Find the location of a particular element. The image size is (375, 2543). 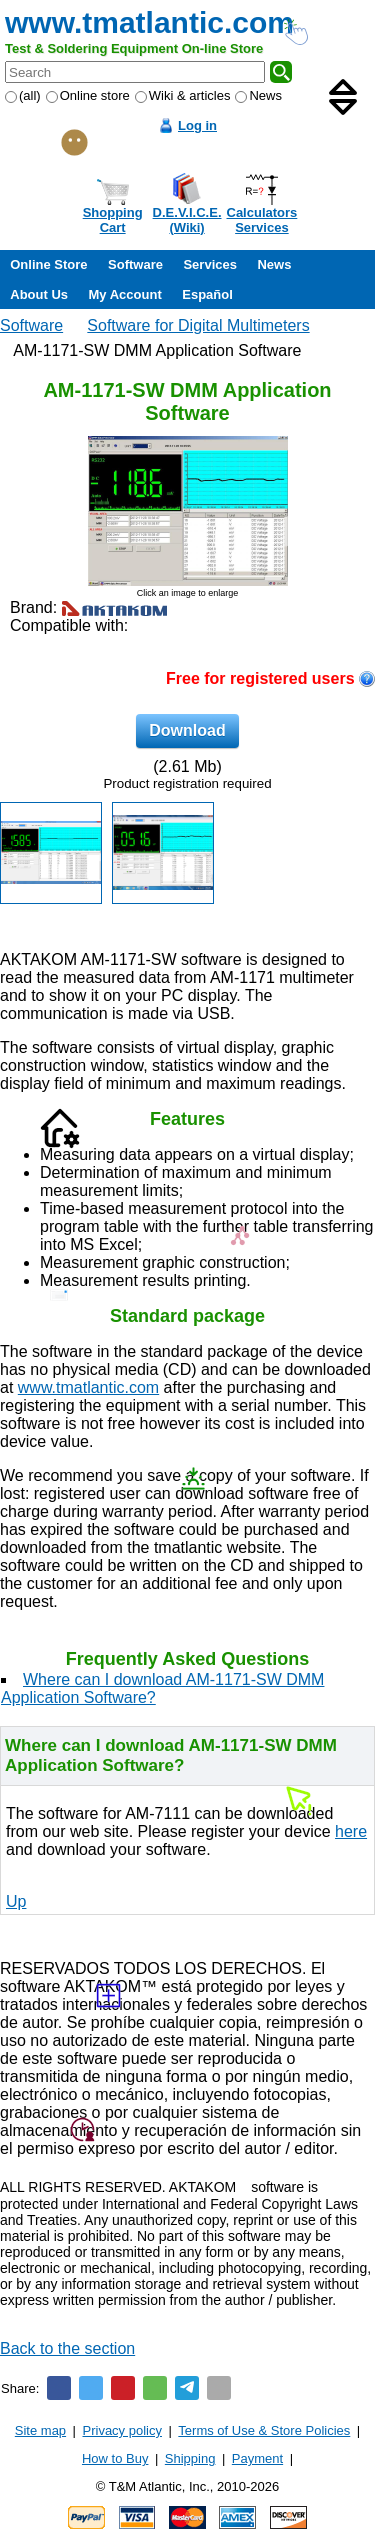

set display to evening or night mode is located at coordinates (193, 1478).